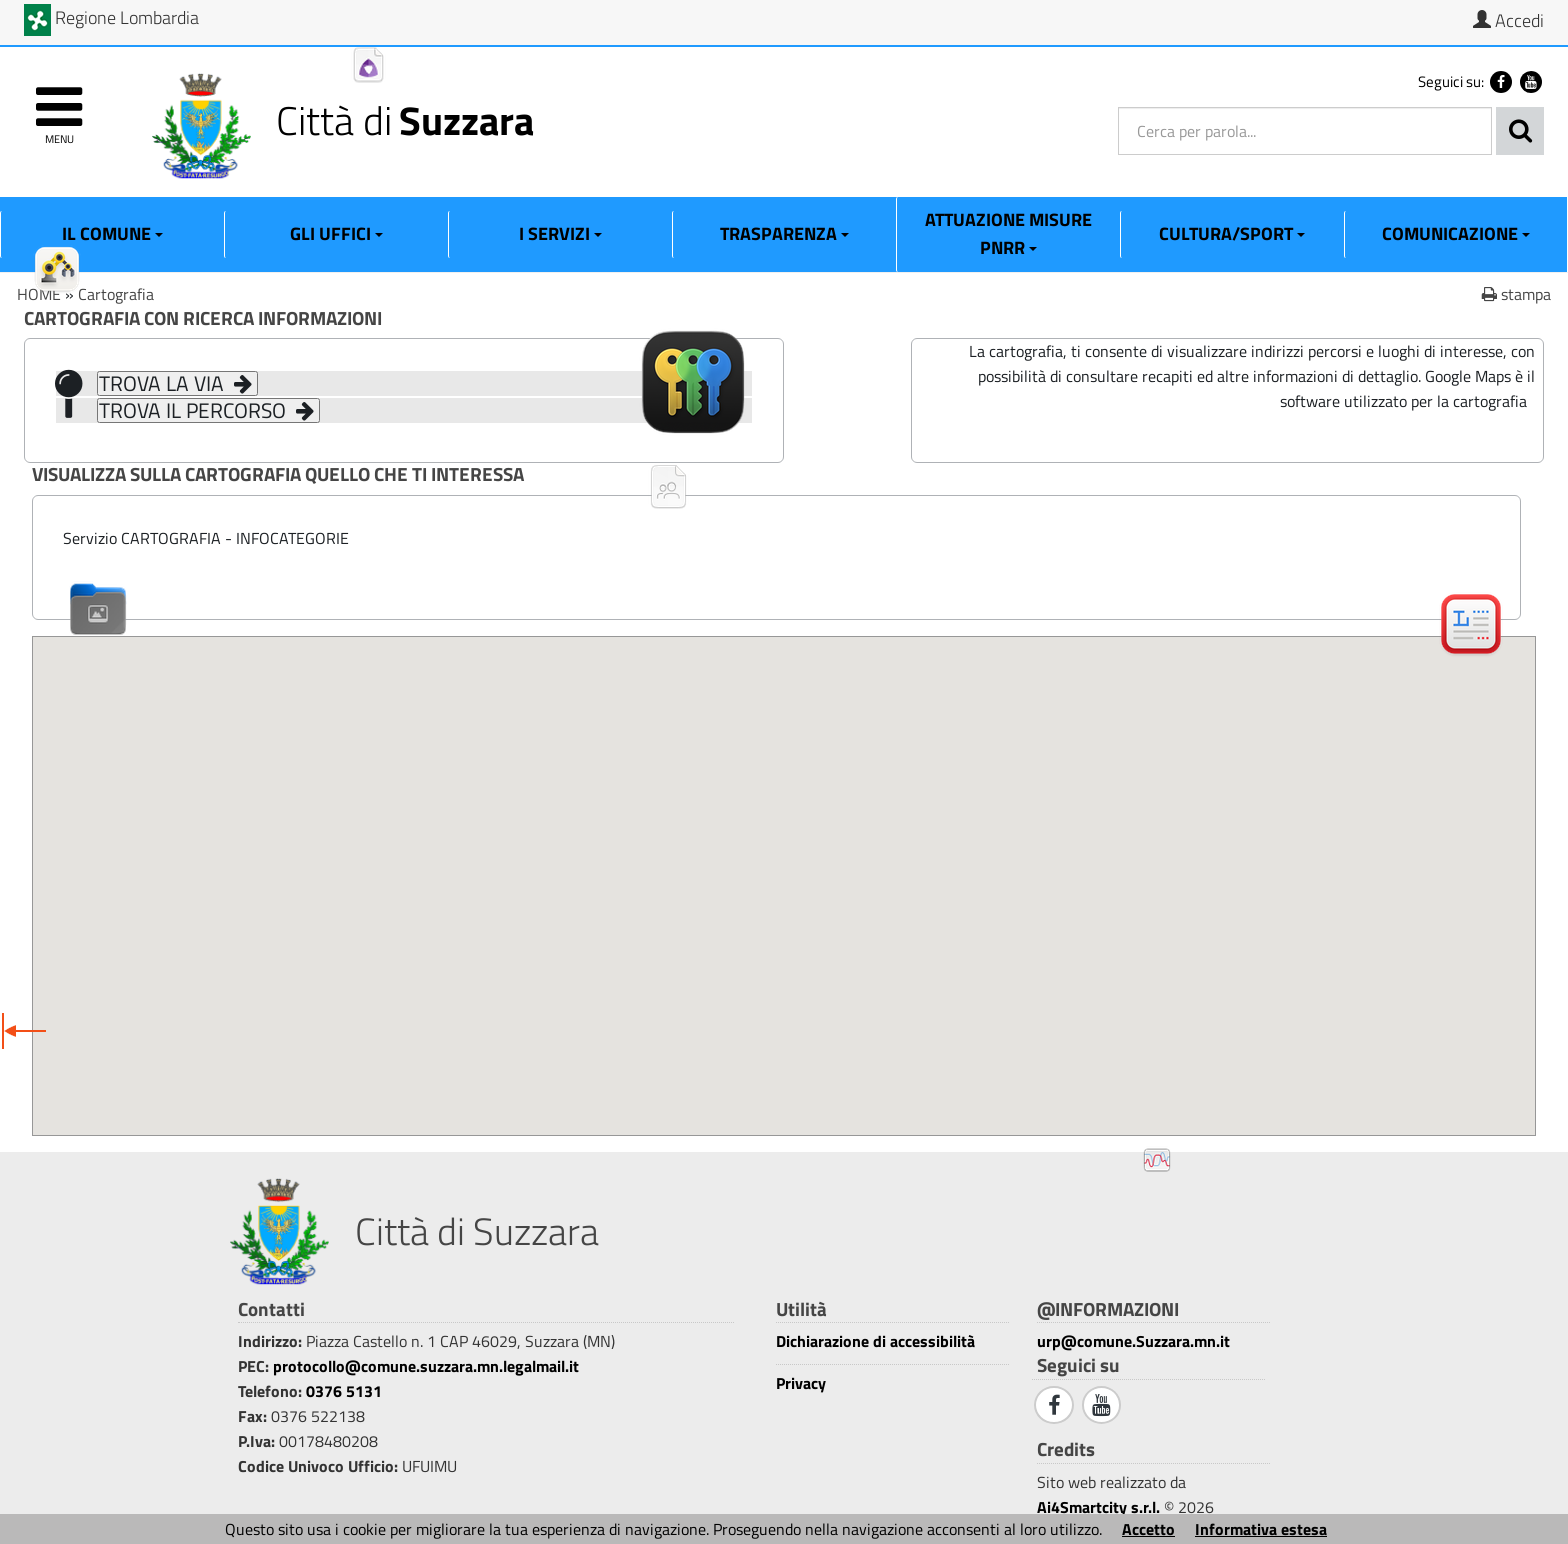  What do you see at coordinates (668, 486) in the screenshot?
I see `indicates an authors or contributors file` at bounding box center [668, 486].